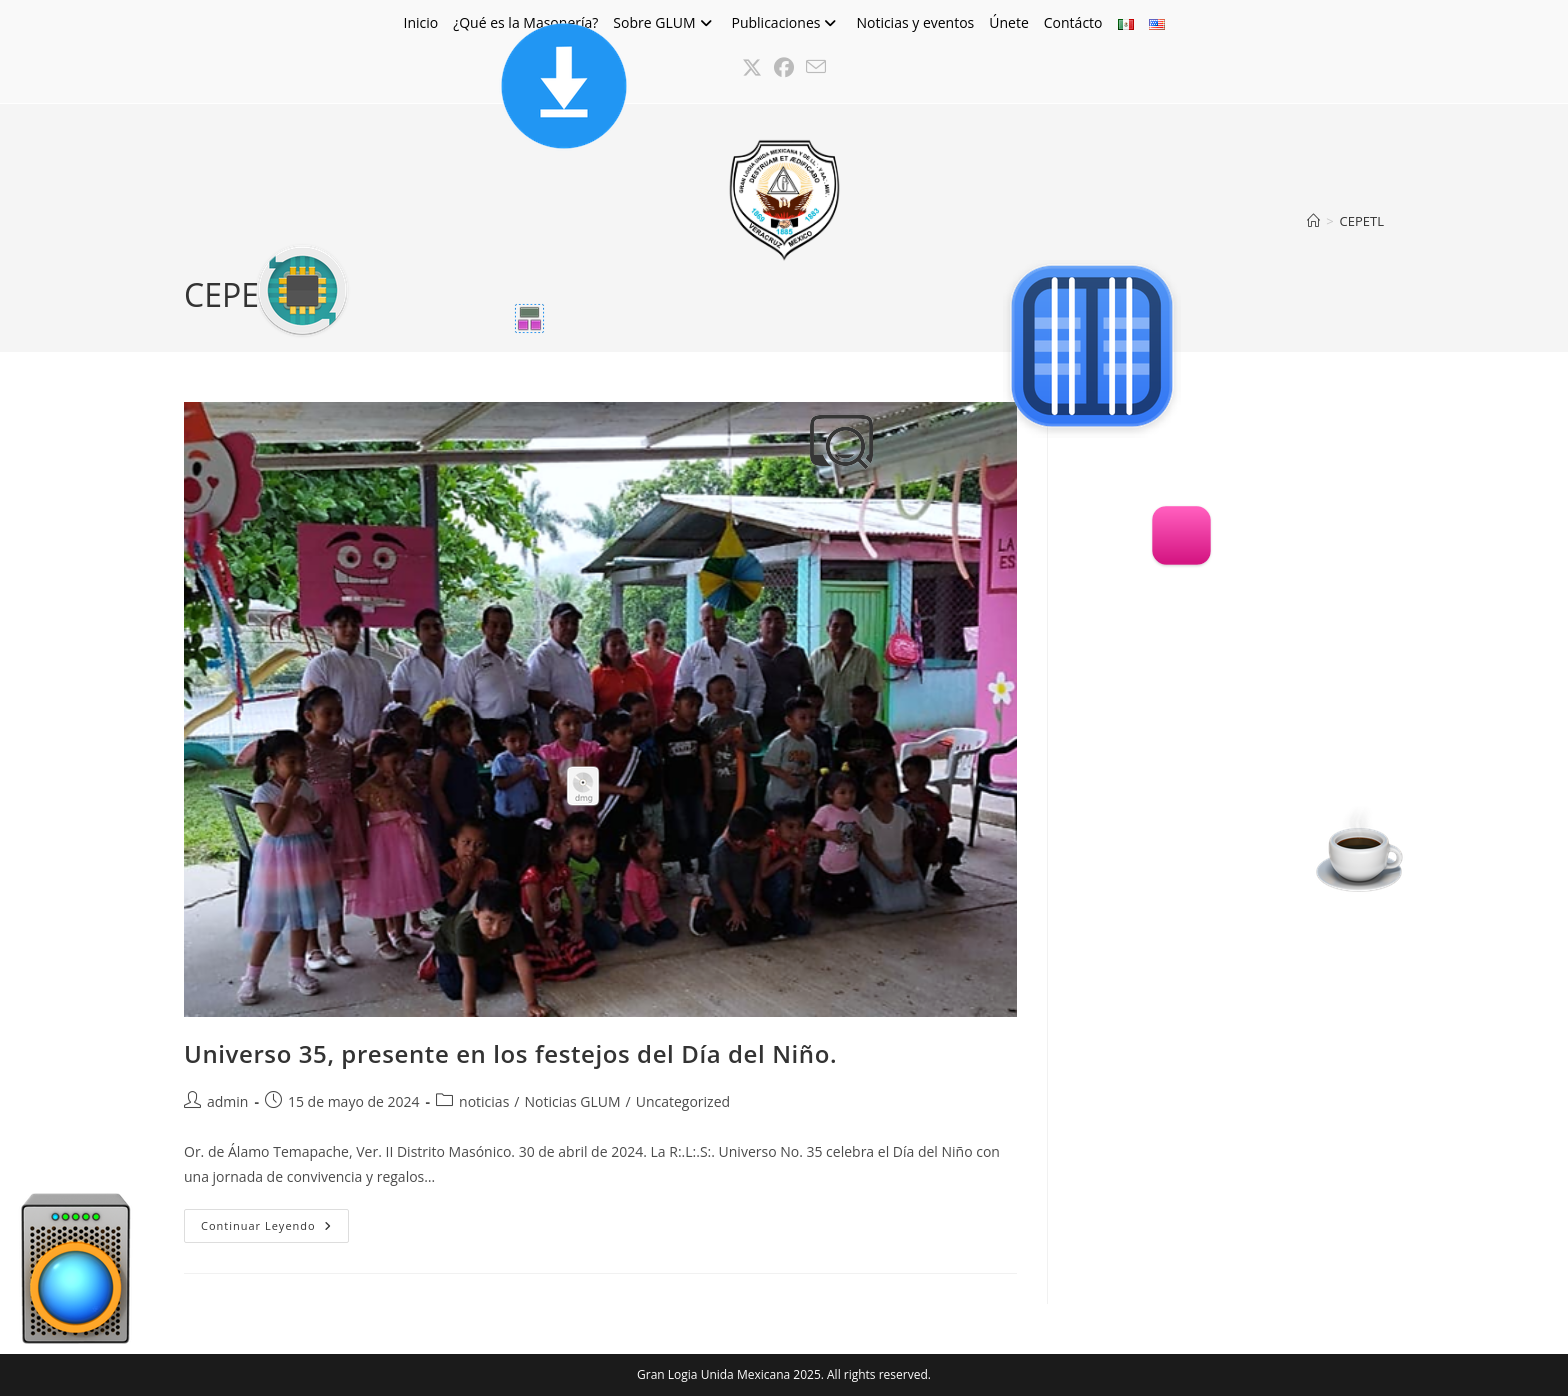 Image resolution: width=1568 pixels, height=1396 pixels. What do you see at coordinates (1092, 349) in the screenshot?
I see `open virtualization container settings` at bounding box center [1092, 349].